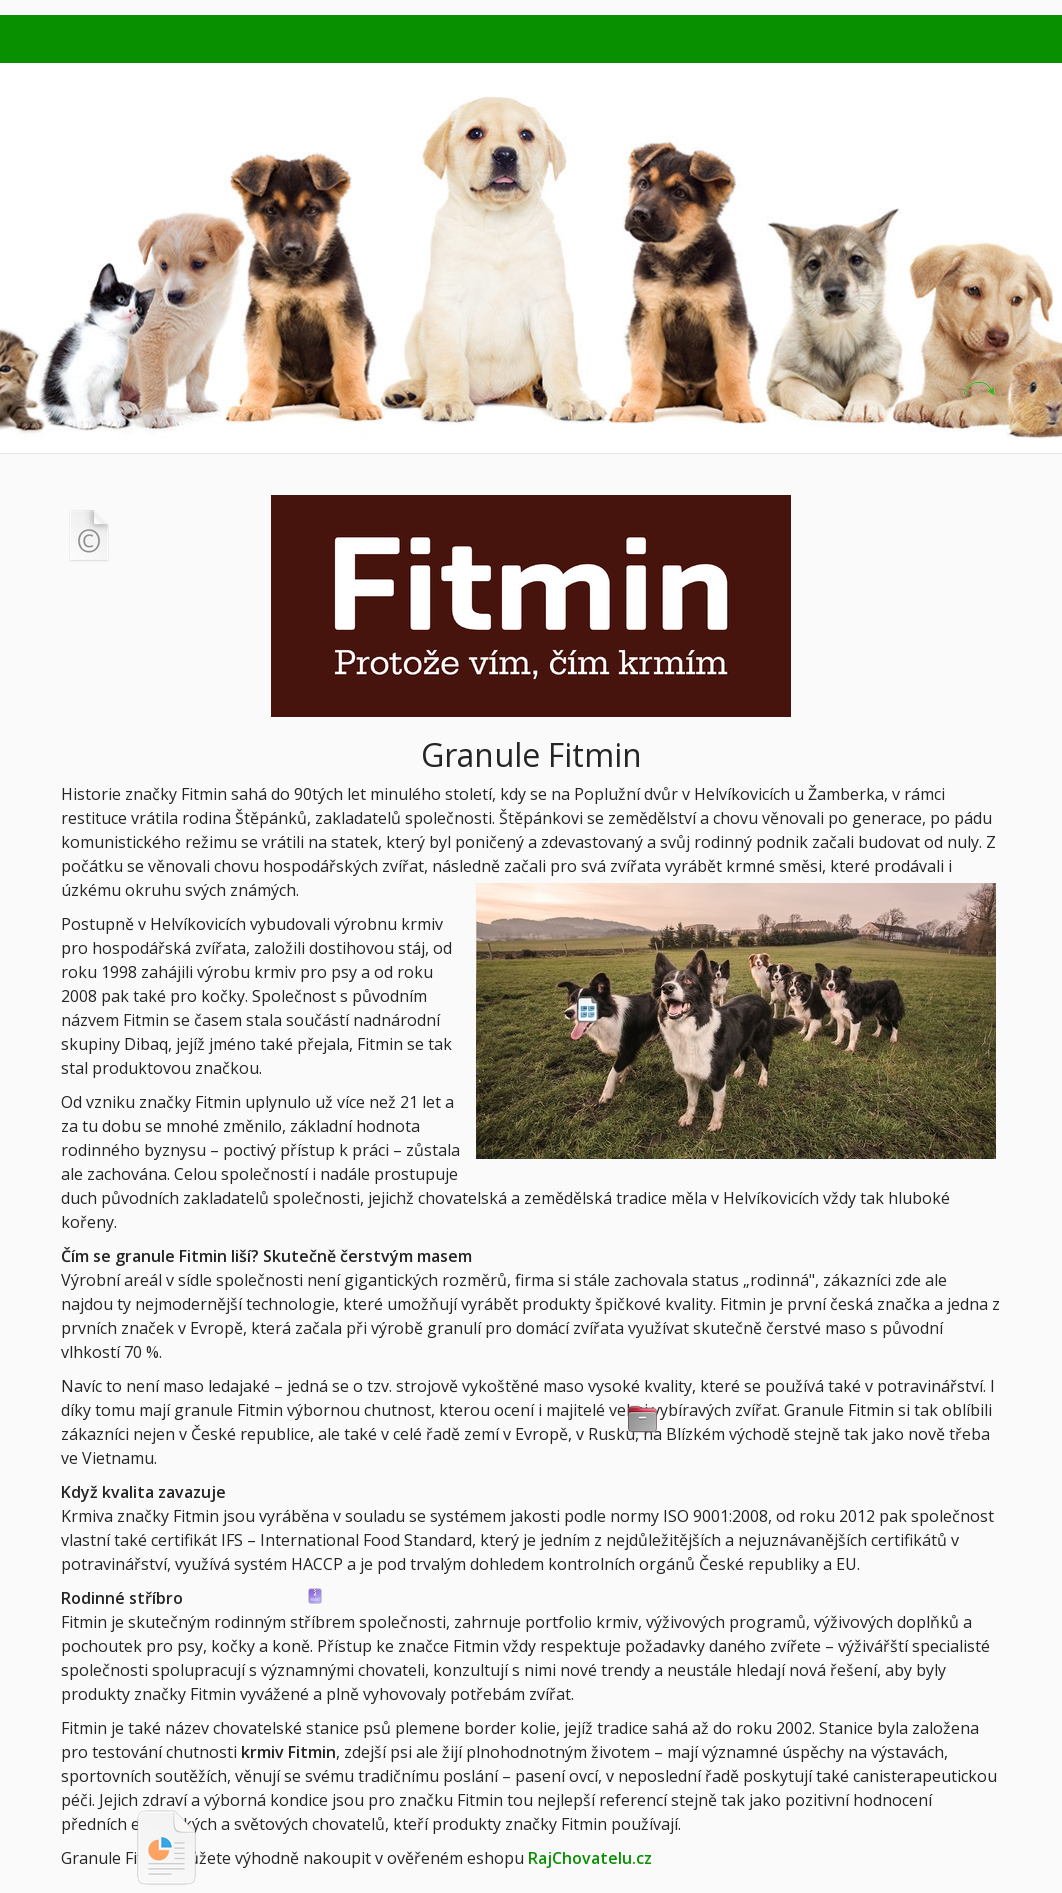  I want to click on libreoffice master document file type, so click(587, 1009).